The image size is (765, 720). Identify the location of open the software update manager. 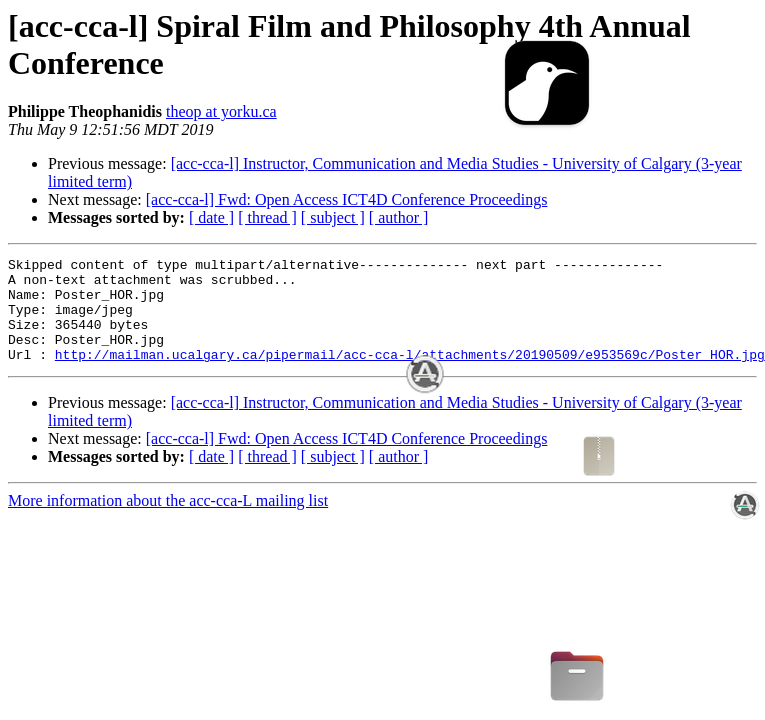
(745, 505).